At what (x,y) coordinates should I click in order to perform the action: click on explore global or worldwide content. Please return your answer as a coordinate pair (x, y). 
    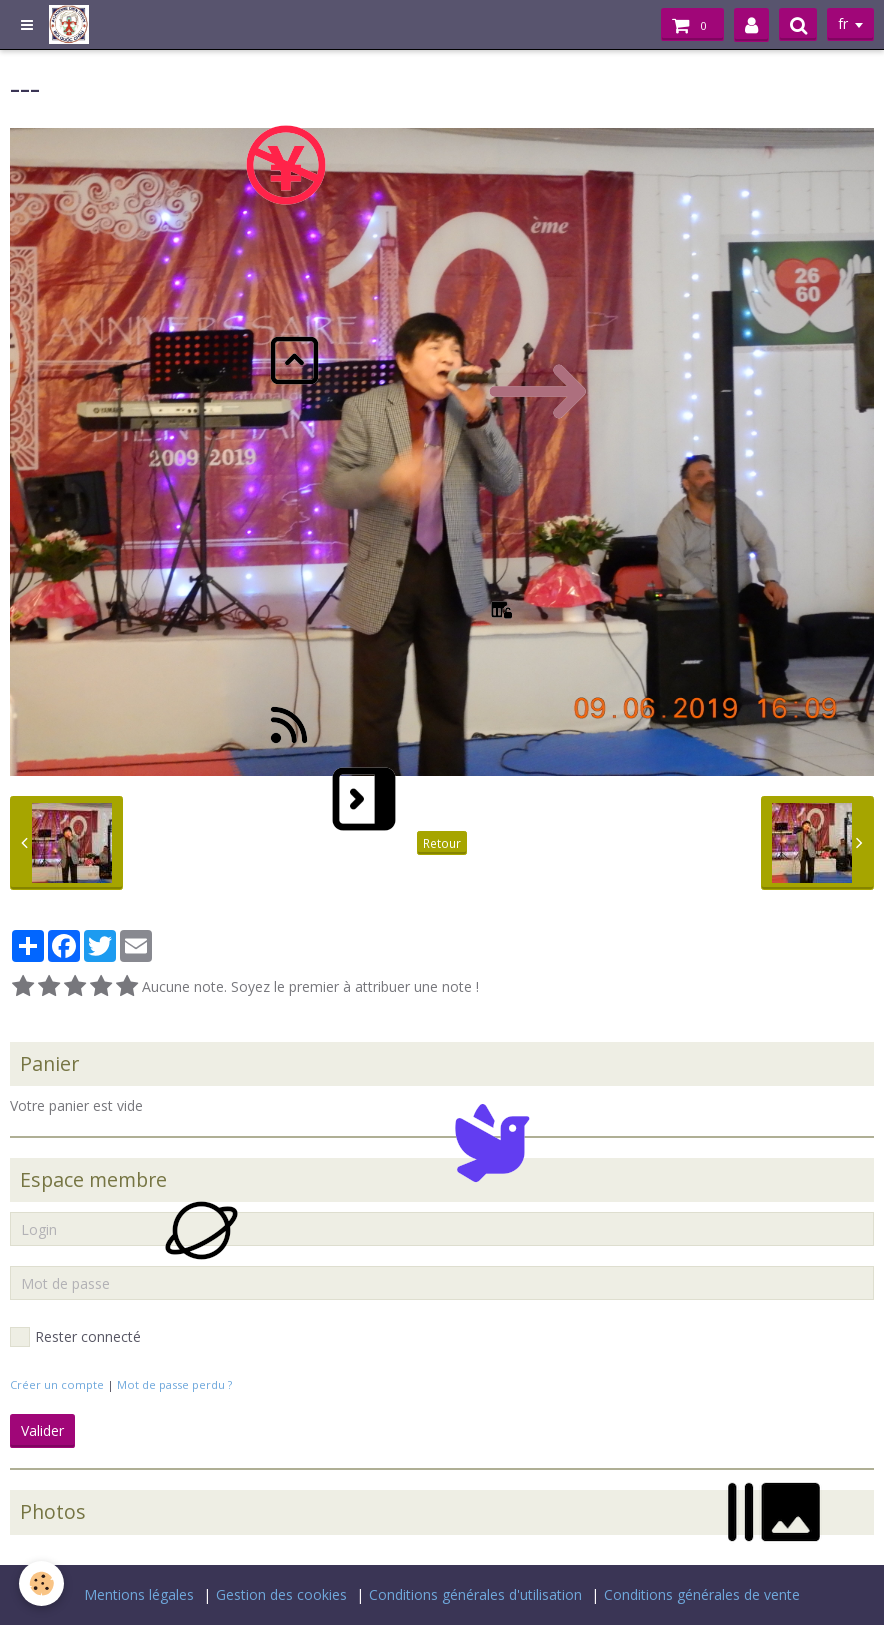
    Looking at the image, I should click on (201, 1230).